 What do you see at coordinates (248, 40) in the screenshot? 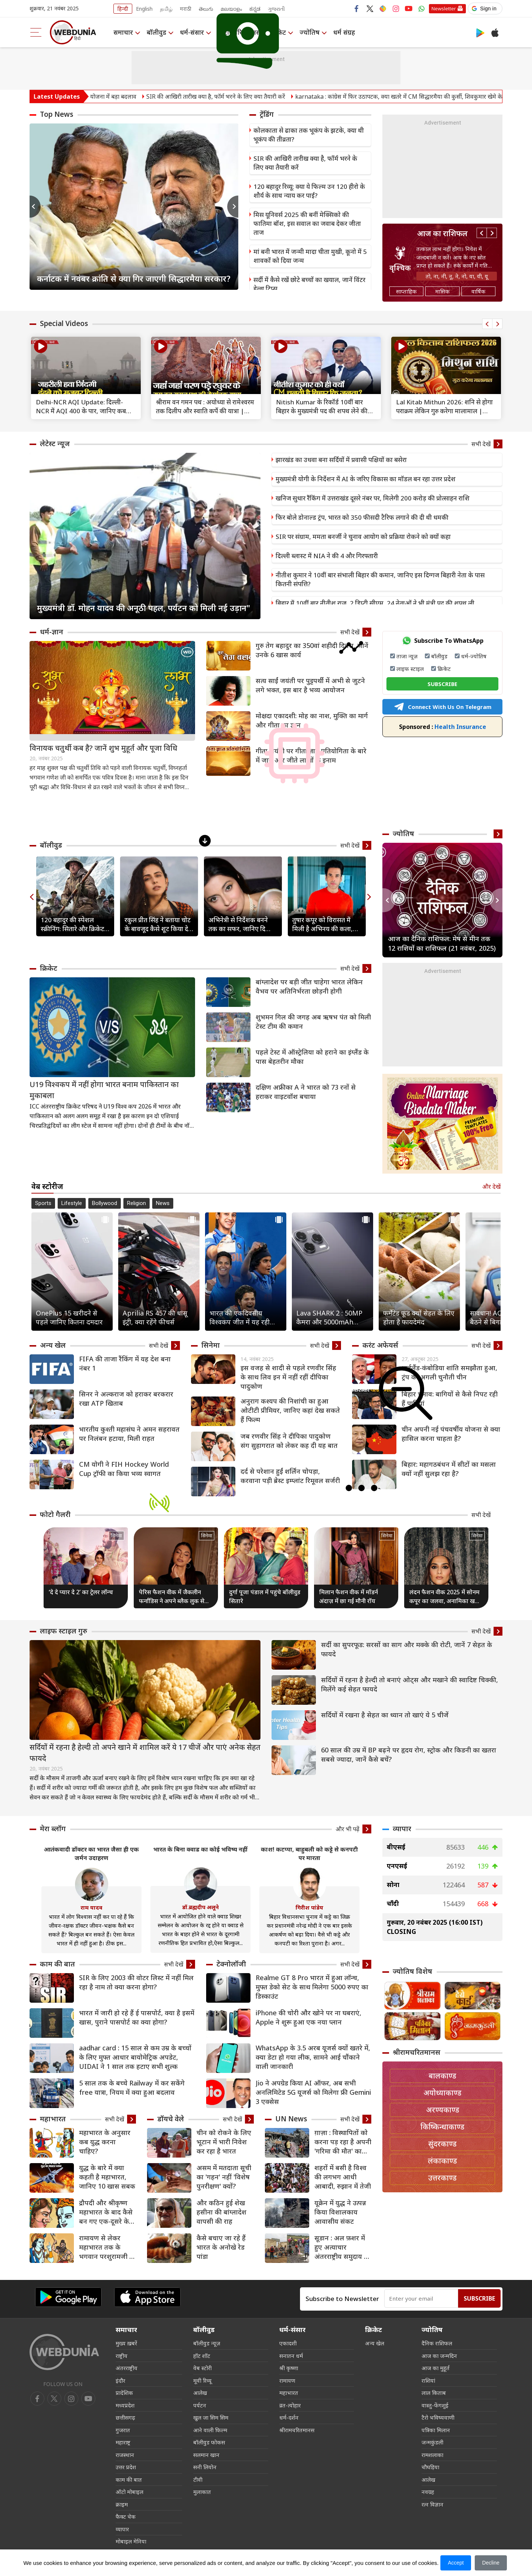
I see `view your wallet or account balance` at bounding box center [248, 40].